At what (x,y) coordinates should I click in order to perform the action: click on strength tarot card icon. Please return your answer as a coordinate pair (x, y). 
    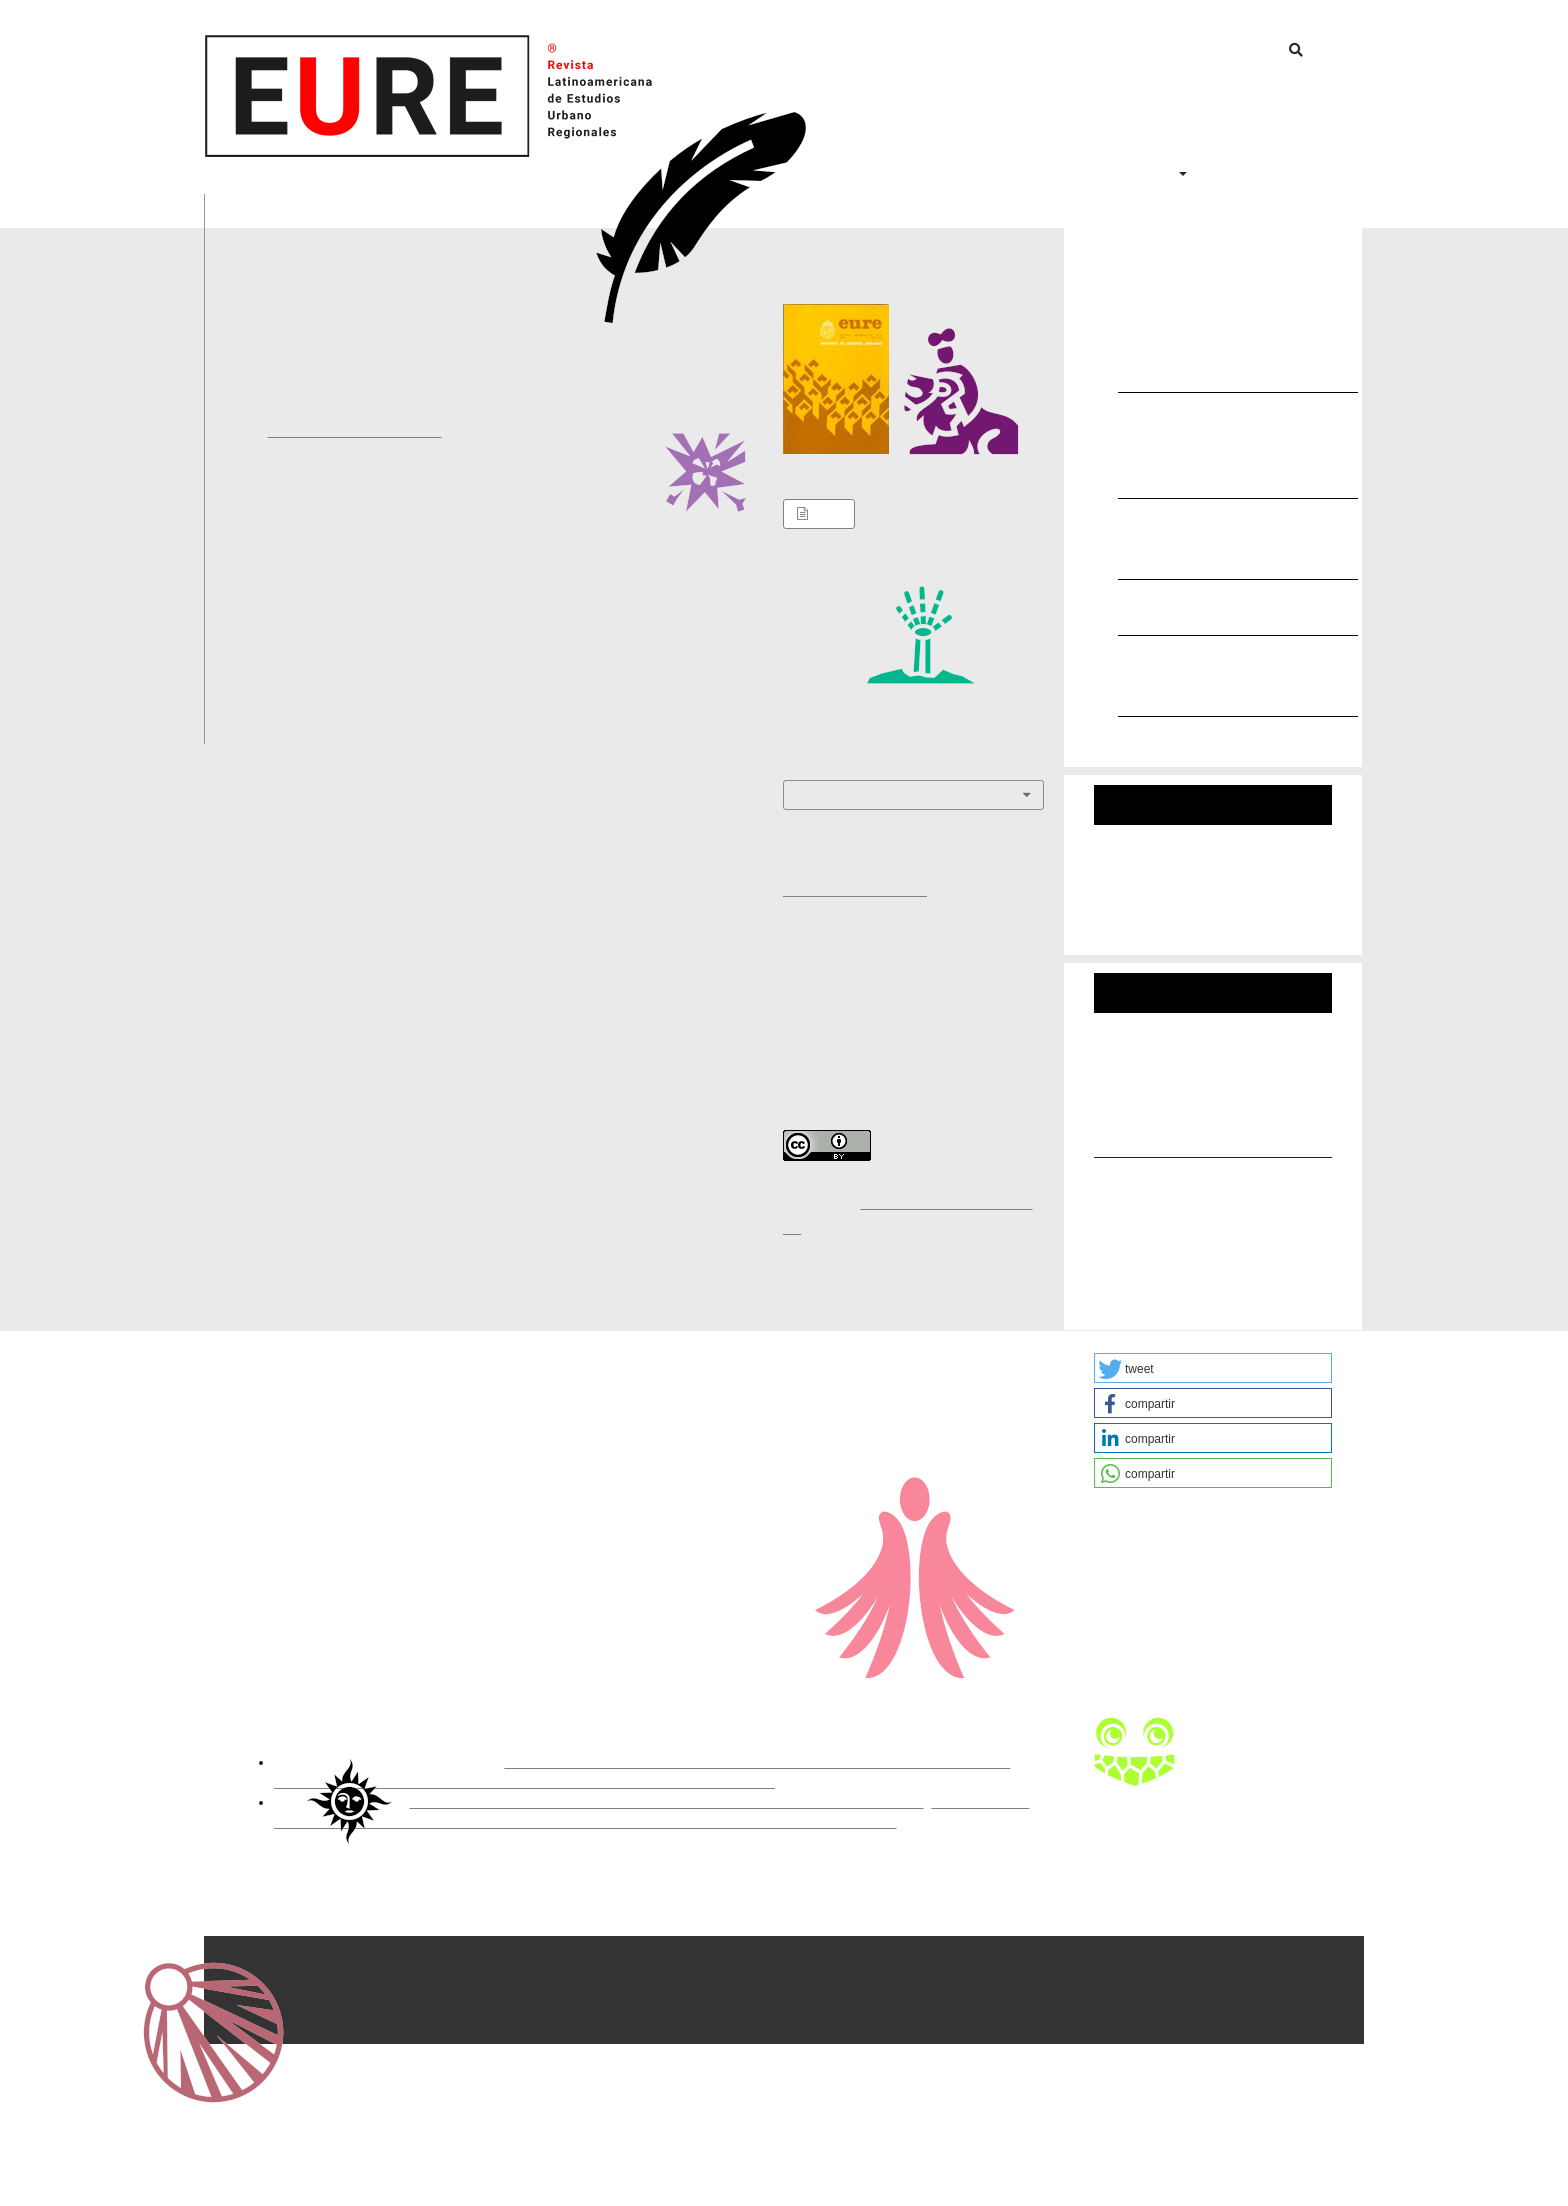
    Looking at the image, I should click on (955, 391).